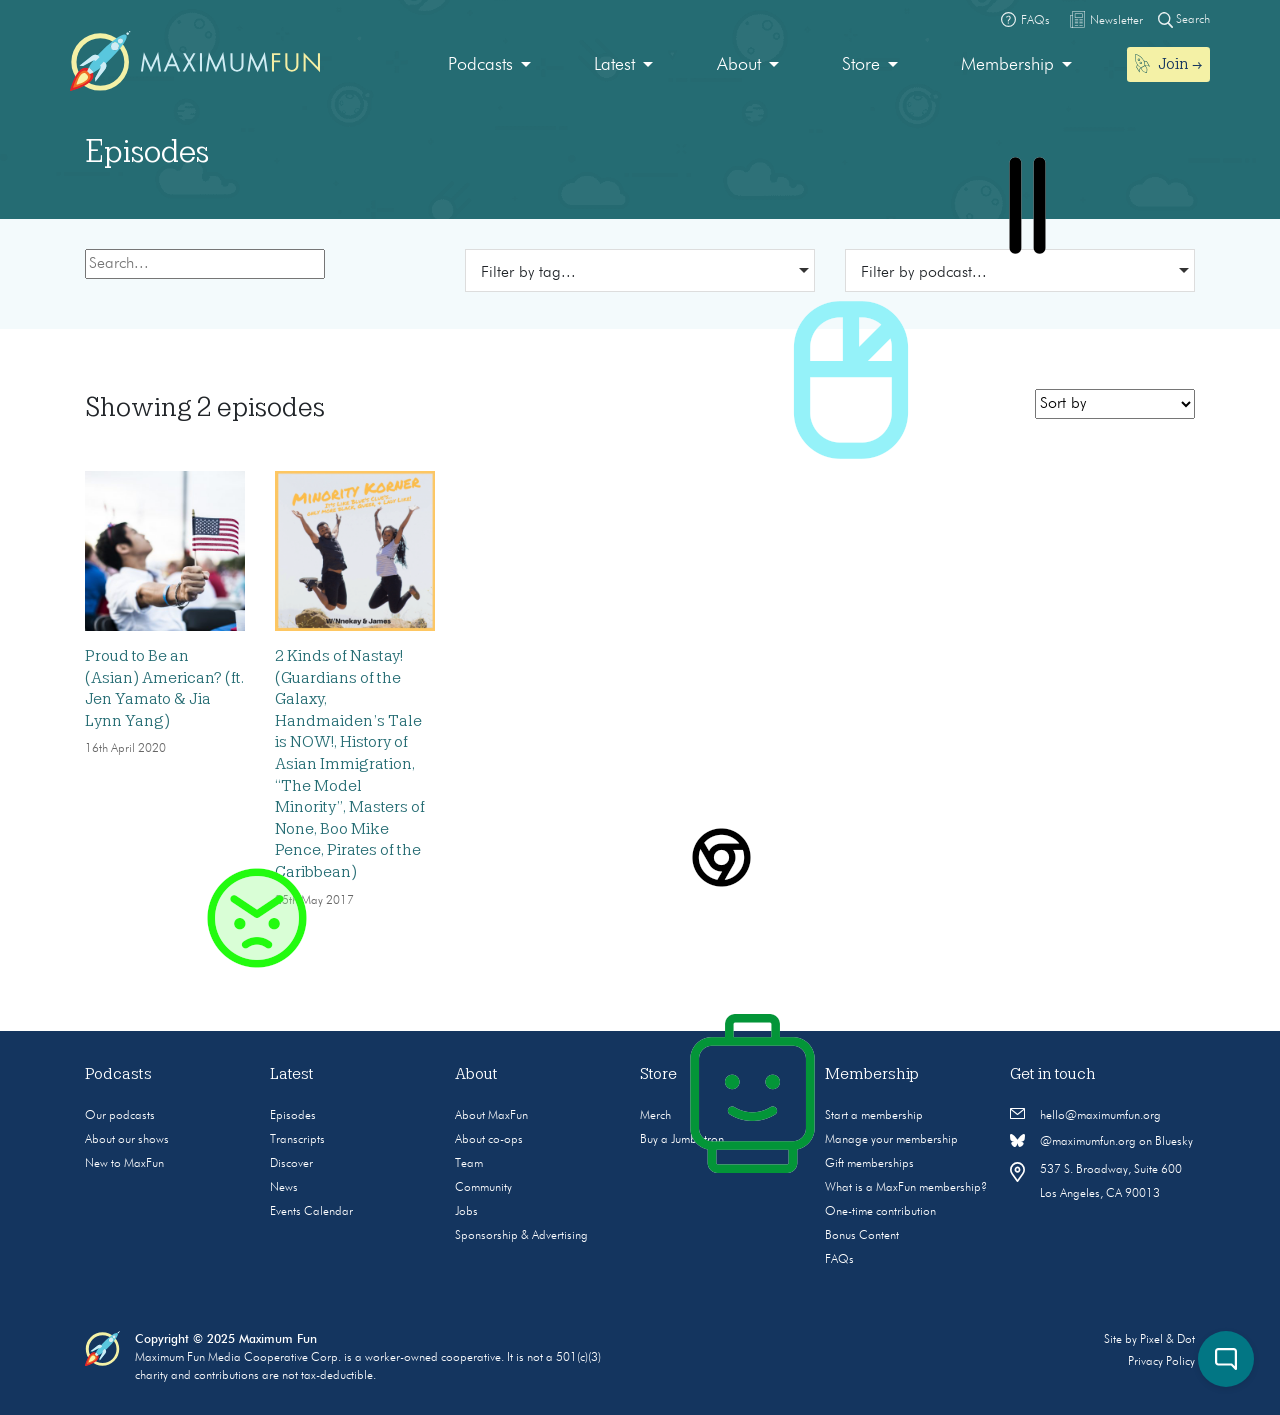 This screenshot has width=1280, height=1415. I want to click on indicates a count of two items, so click(1027, 205).